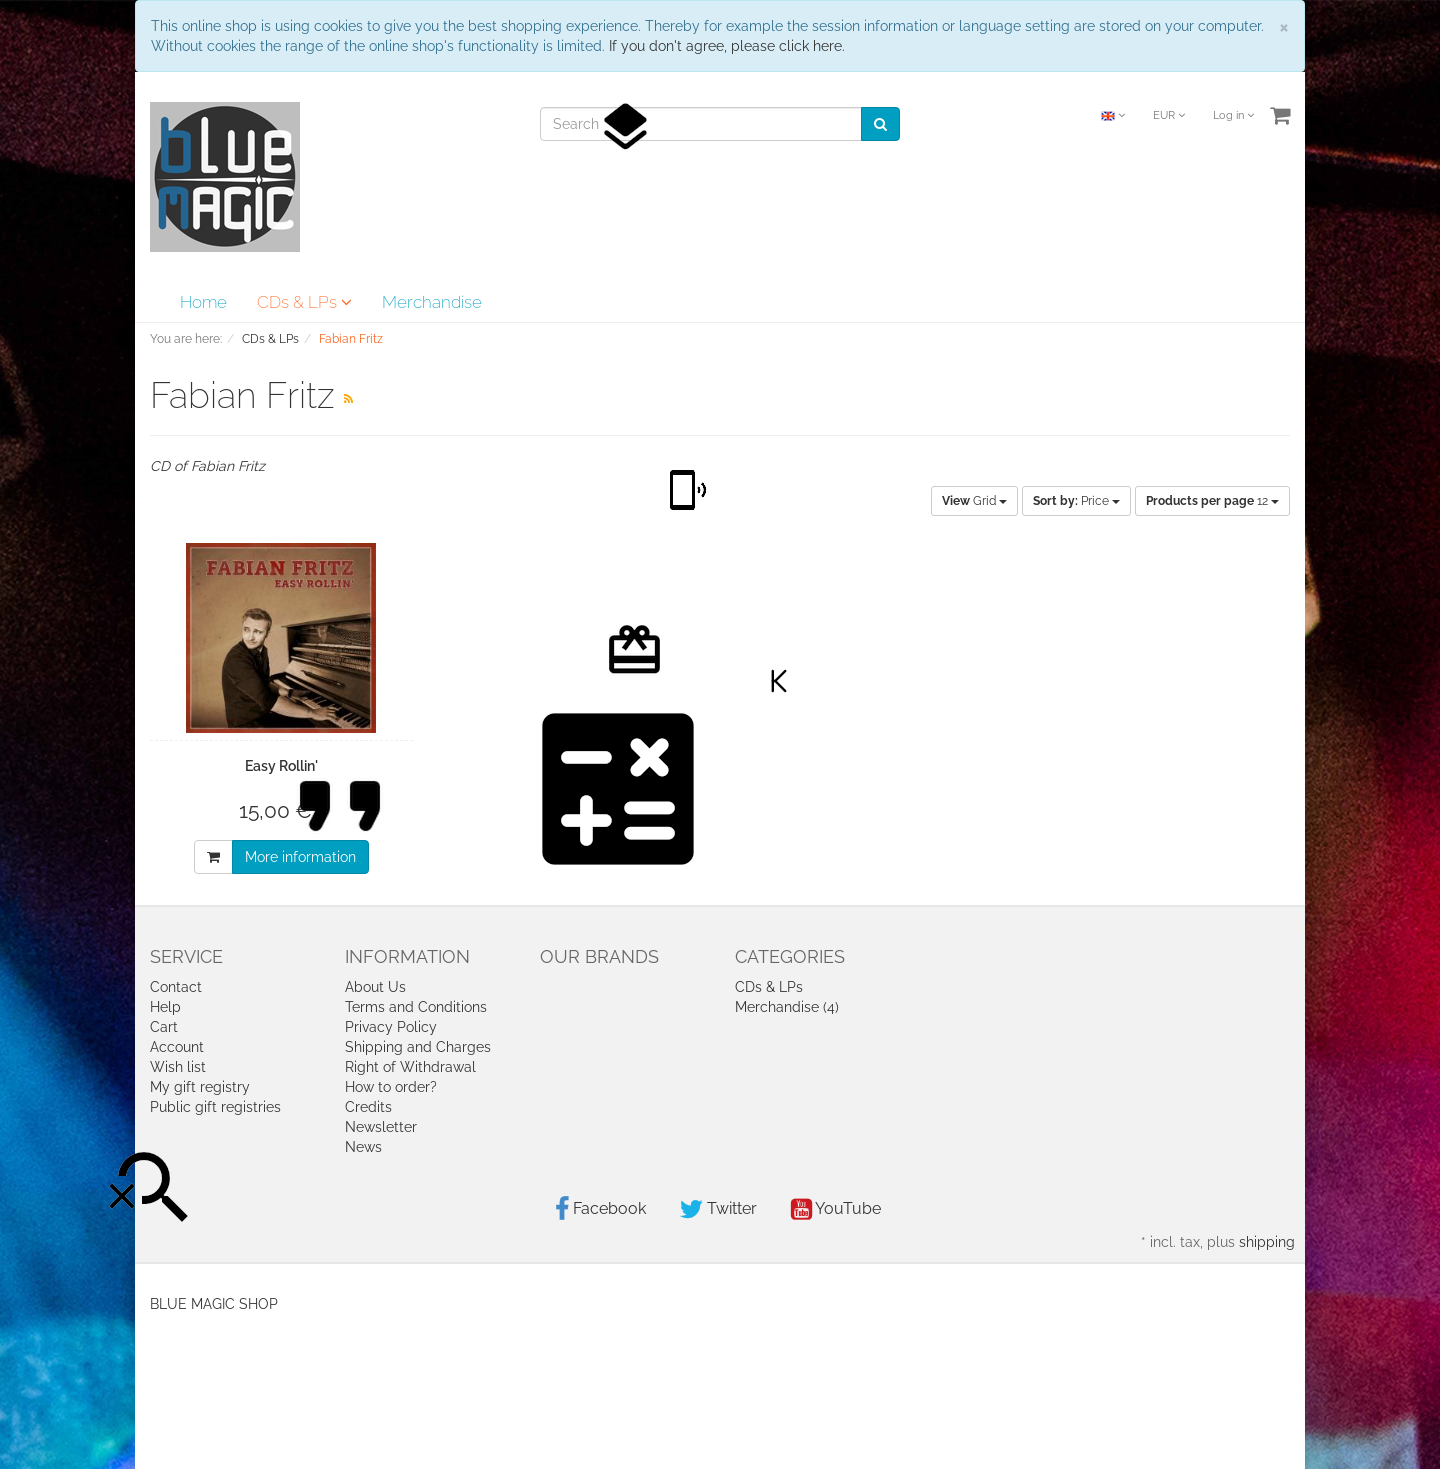 This screenshot has width=1440, height=1469. What do you see at coordinates (154, 1188) in the screenshot?
I see `search is disabled or unavailable` at bounding box center [154, 1188].